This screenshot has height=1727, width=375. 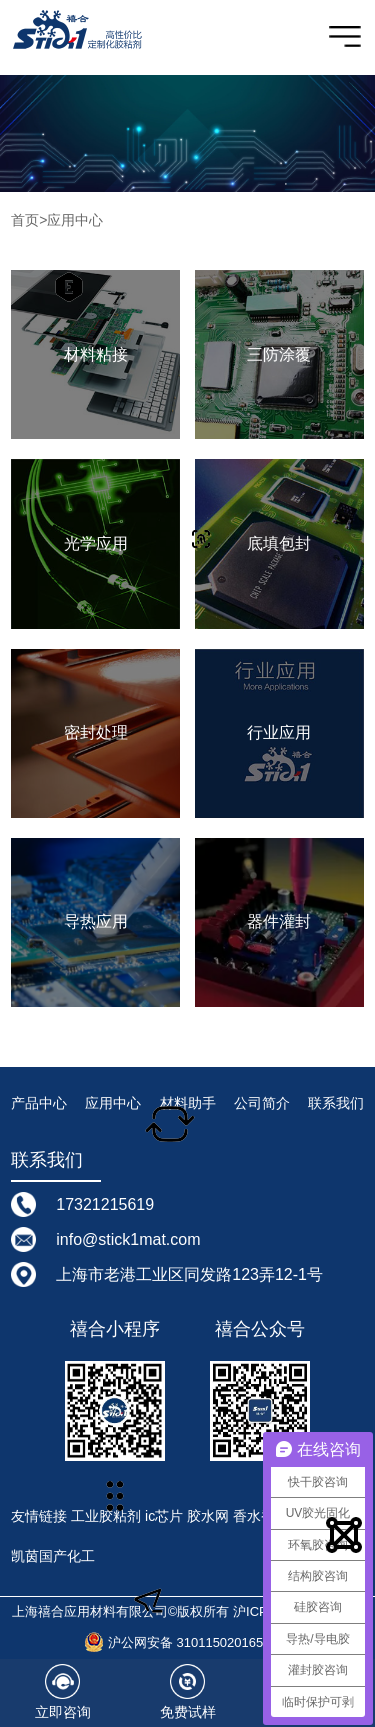 What do you see at coordinates (344, 1535) in the screenshot?
I see `view full network topology` at bounding box center [344, 1535].